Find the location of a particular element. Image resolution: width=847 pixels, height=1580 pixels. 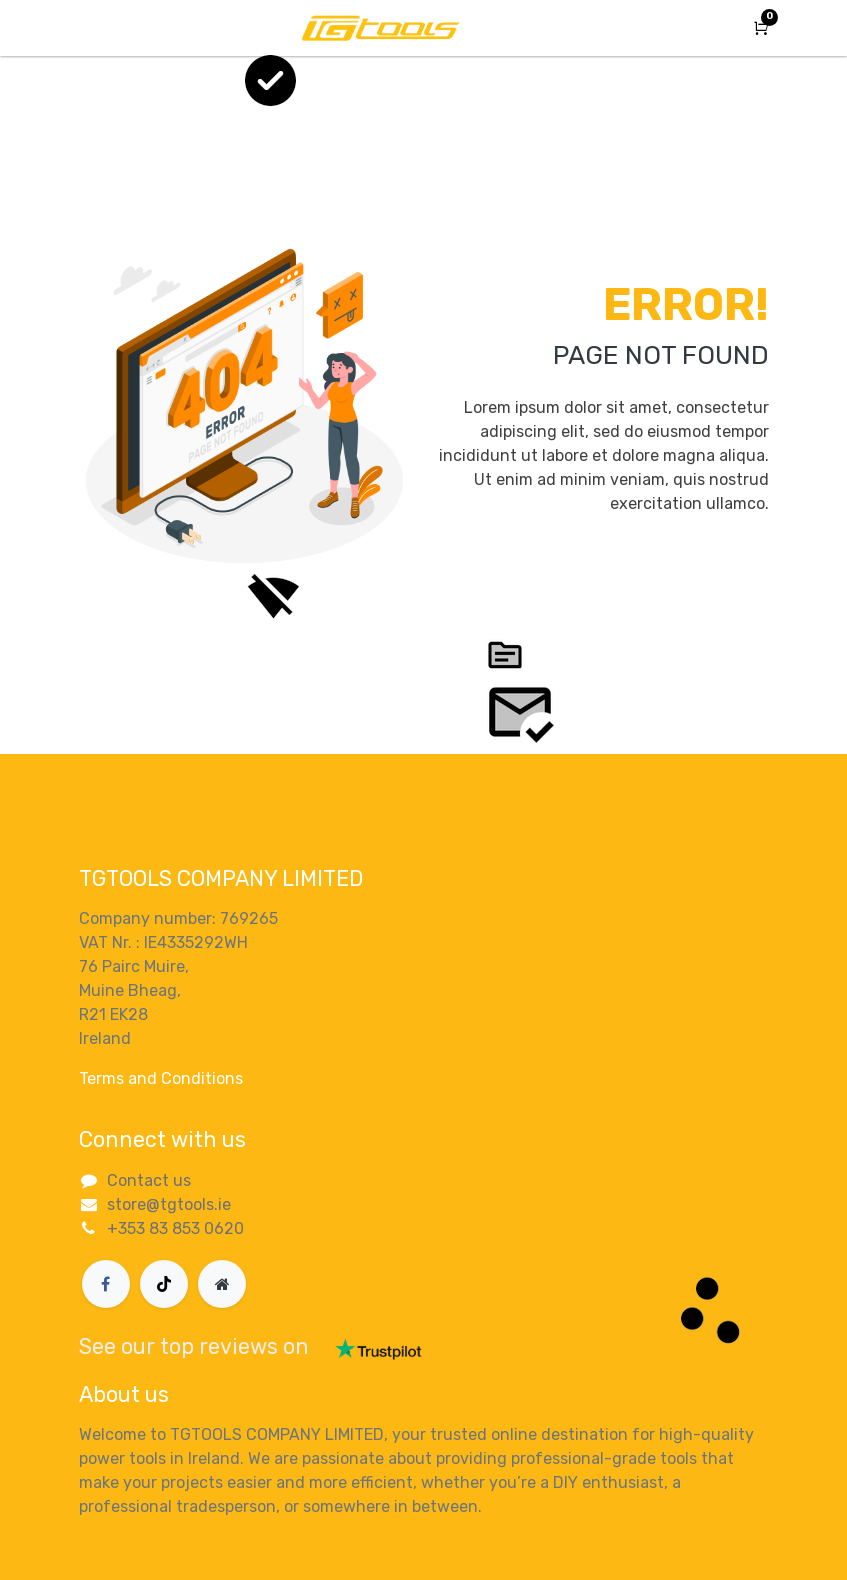

view data as a scatter plot chart is located at coordinates (711, 1311).